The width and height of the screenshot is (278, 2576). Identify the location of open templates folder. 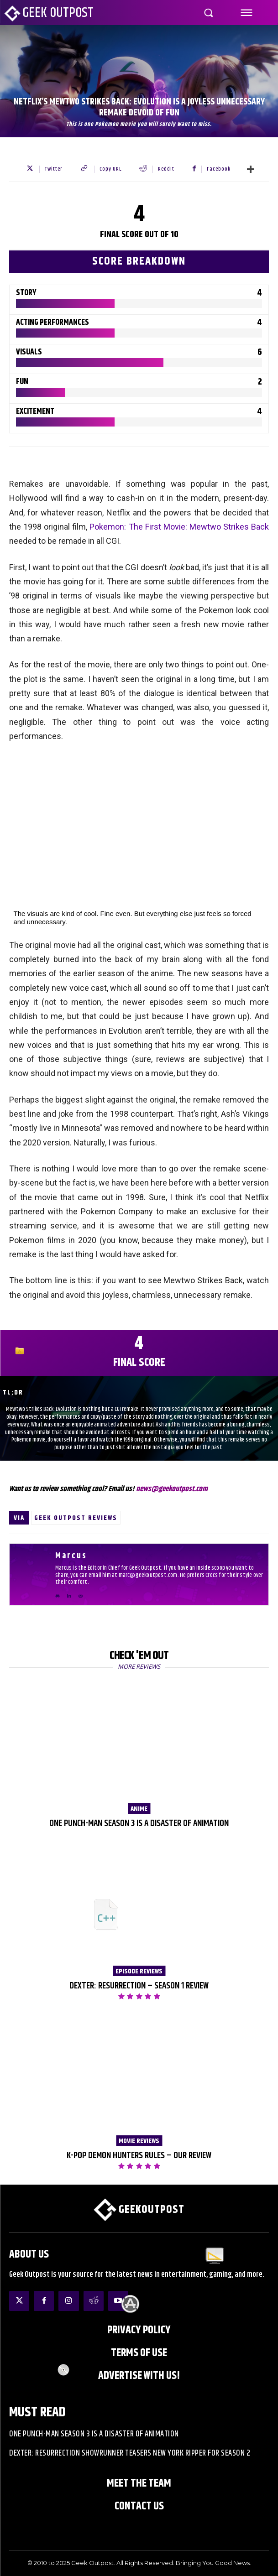
(20, 1351).